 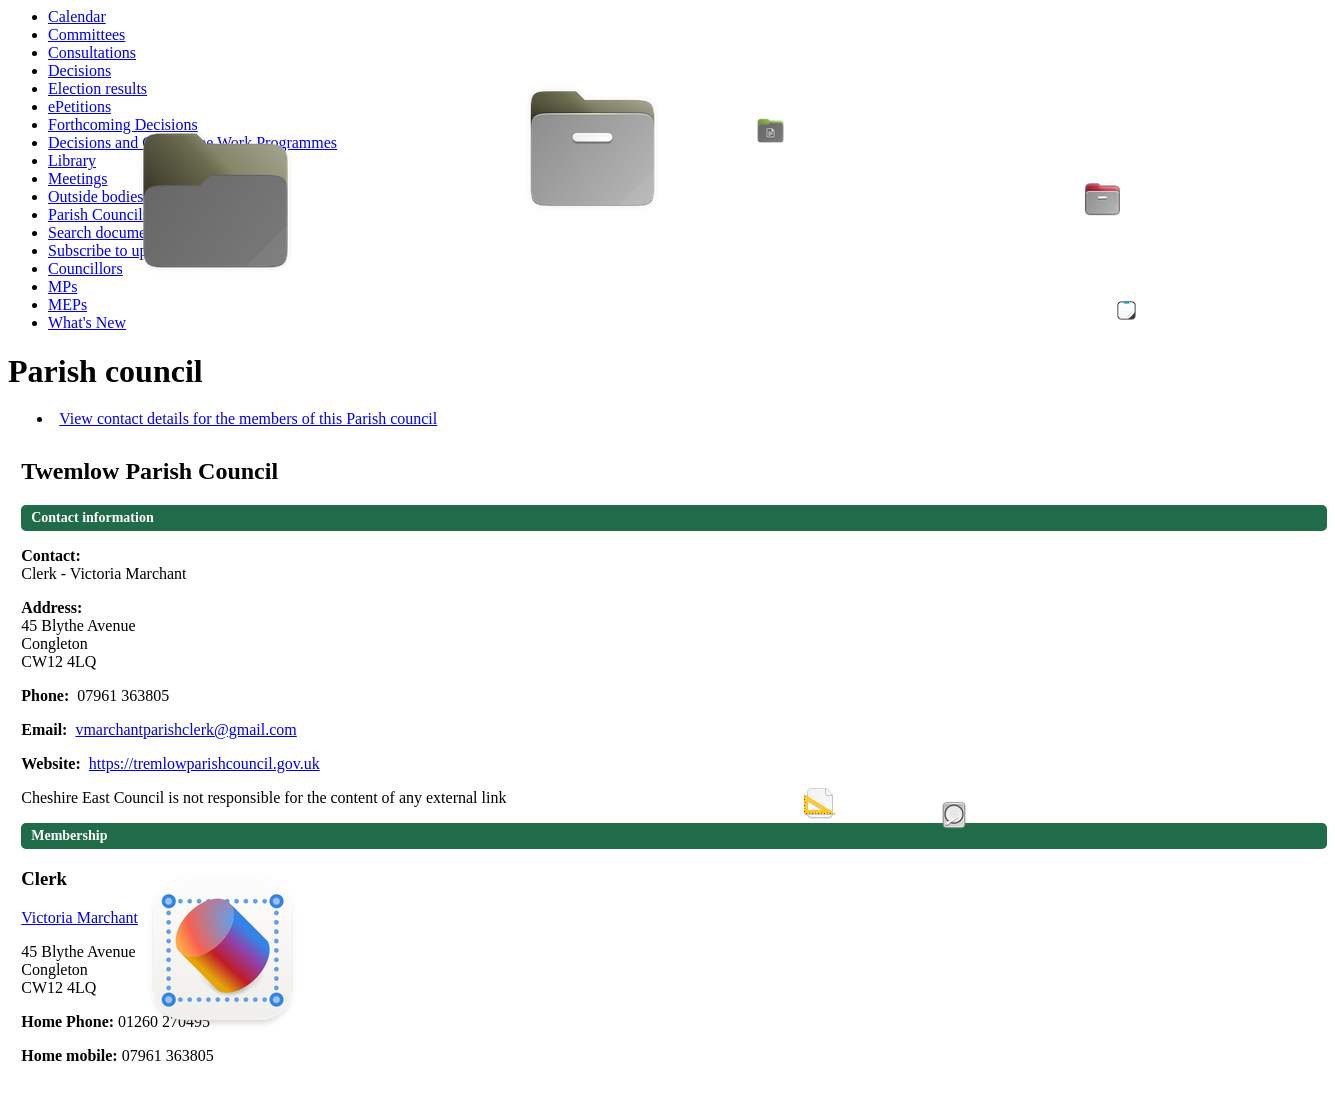 I want to click on open the file manager application, so click(x=592, y=148).